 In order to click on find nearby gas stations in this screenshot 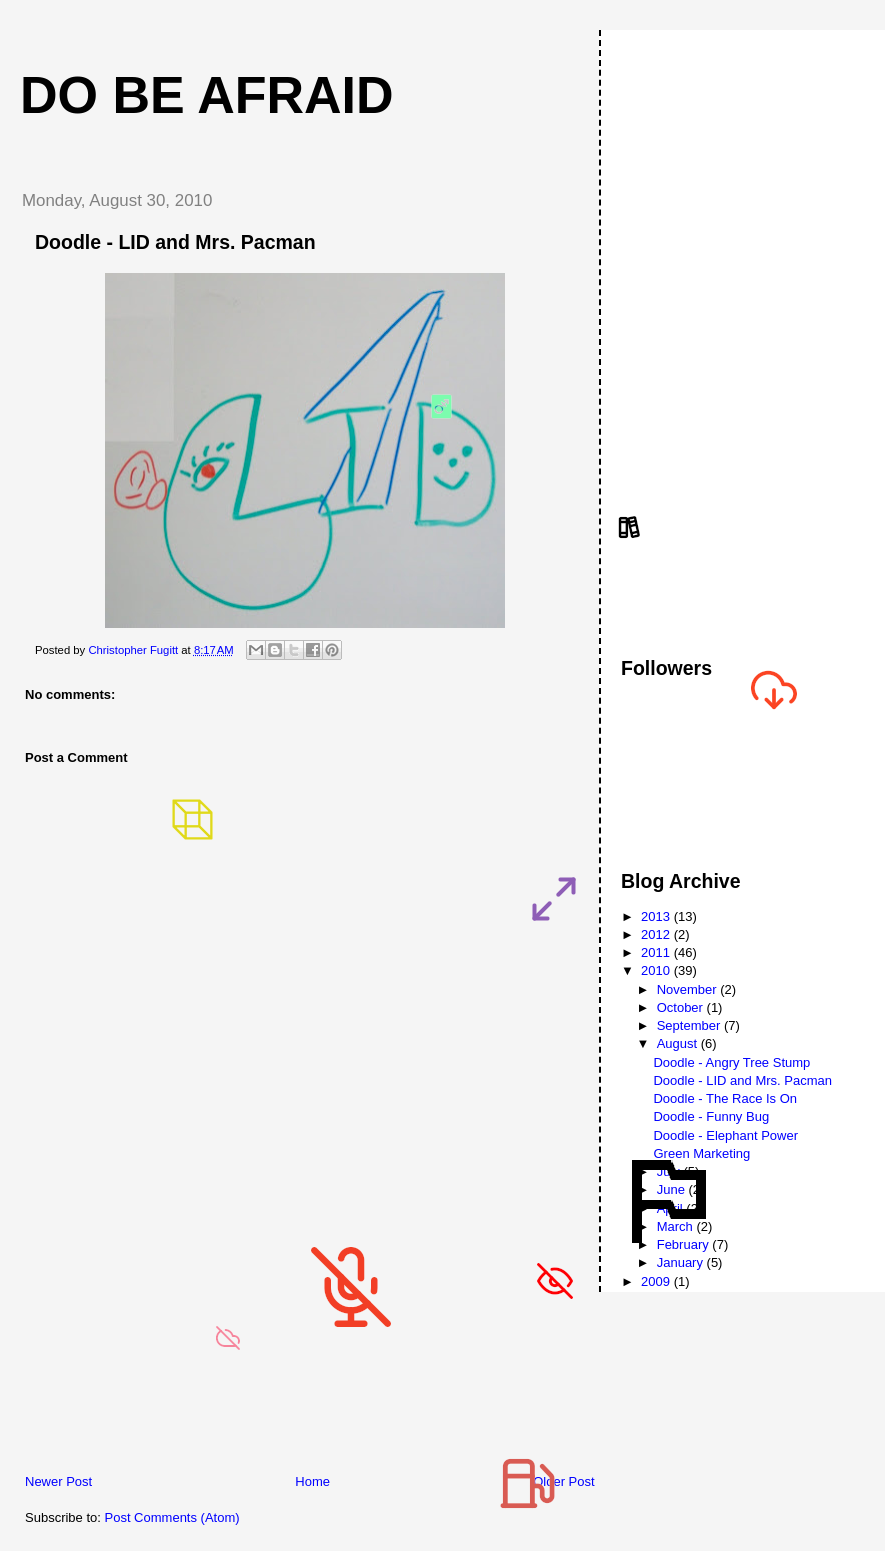, I will do `click(527, 1483)`.